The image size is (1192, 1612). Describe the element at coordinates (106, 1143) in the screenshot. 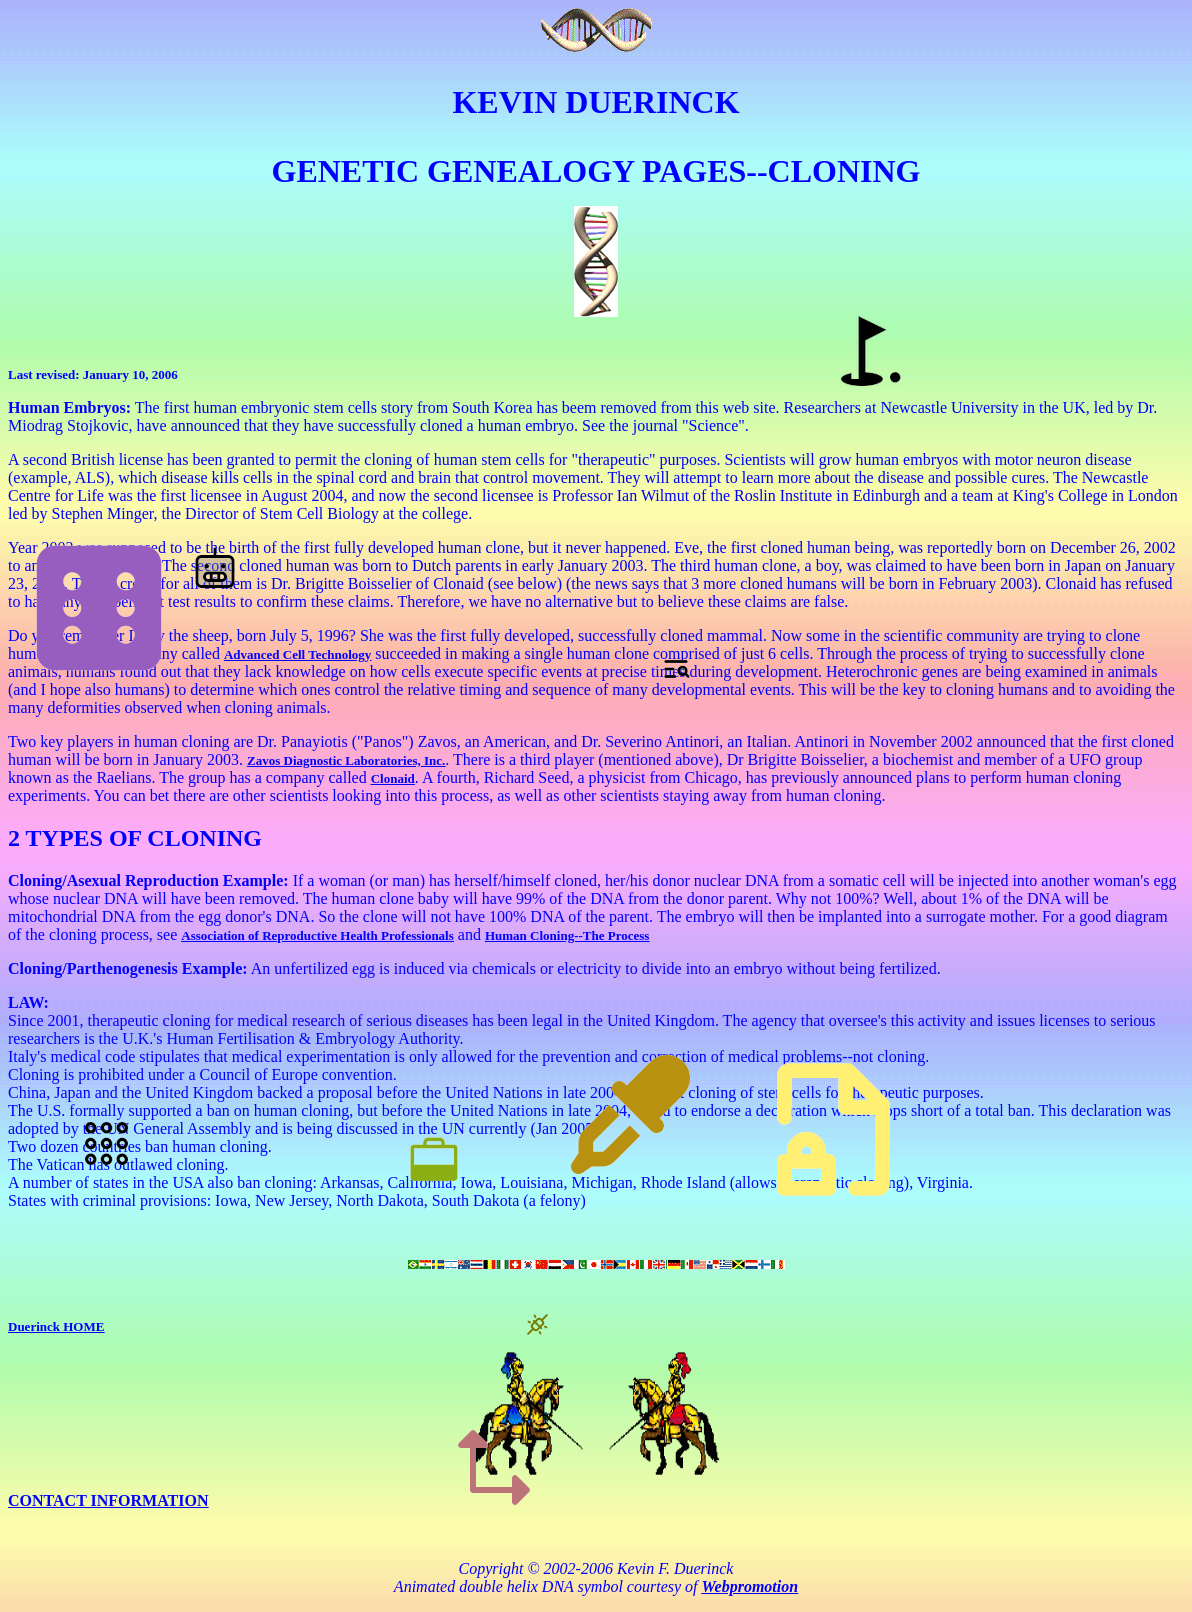

I see `open the app drawer or menu` at that location.